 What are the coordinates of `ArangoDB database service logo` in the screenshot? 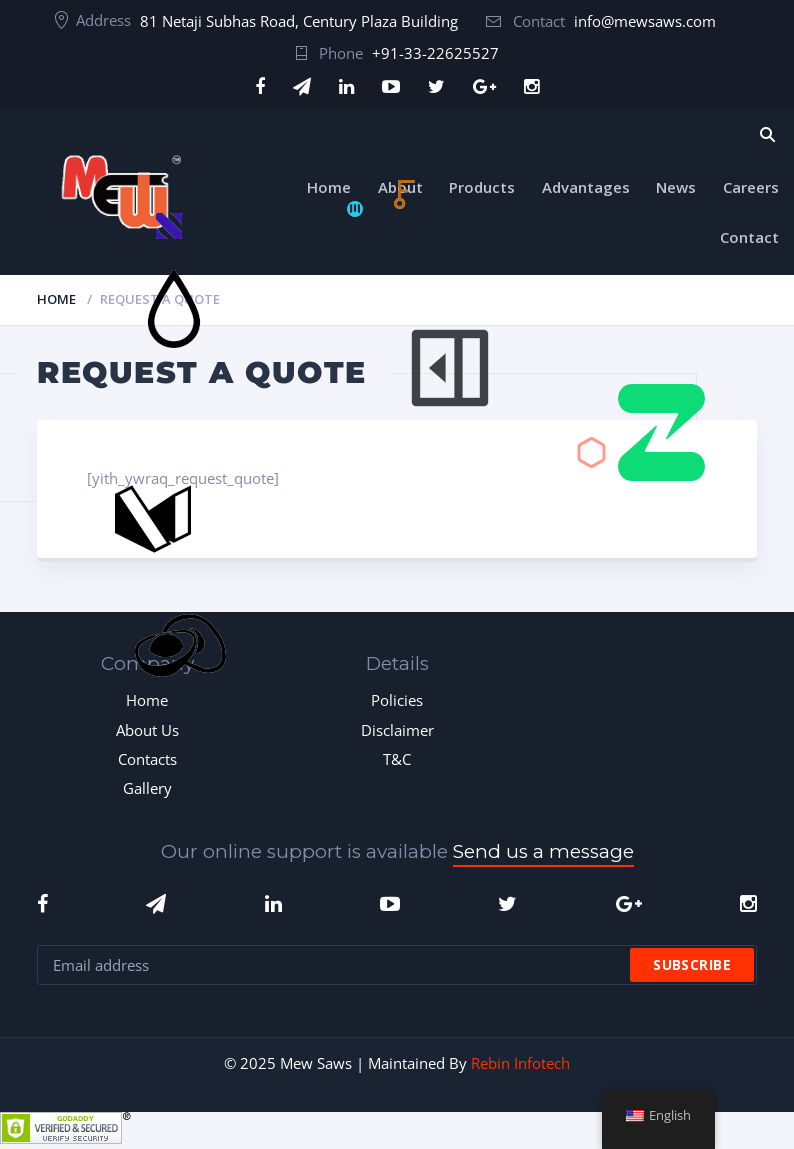 It's located at (180, 645).